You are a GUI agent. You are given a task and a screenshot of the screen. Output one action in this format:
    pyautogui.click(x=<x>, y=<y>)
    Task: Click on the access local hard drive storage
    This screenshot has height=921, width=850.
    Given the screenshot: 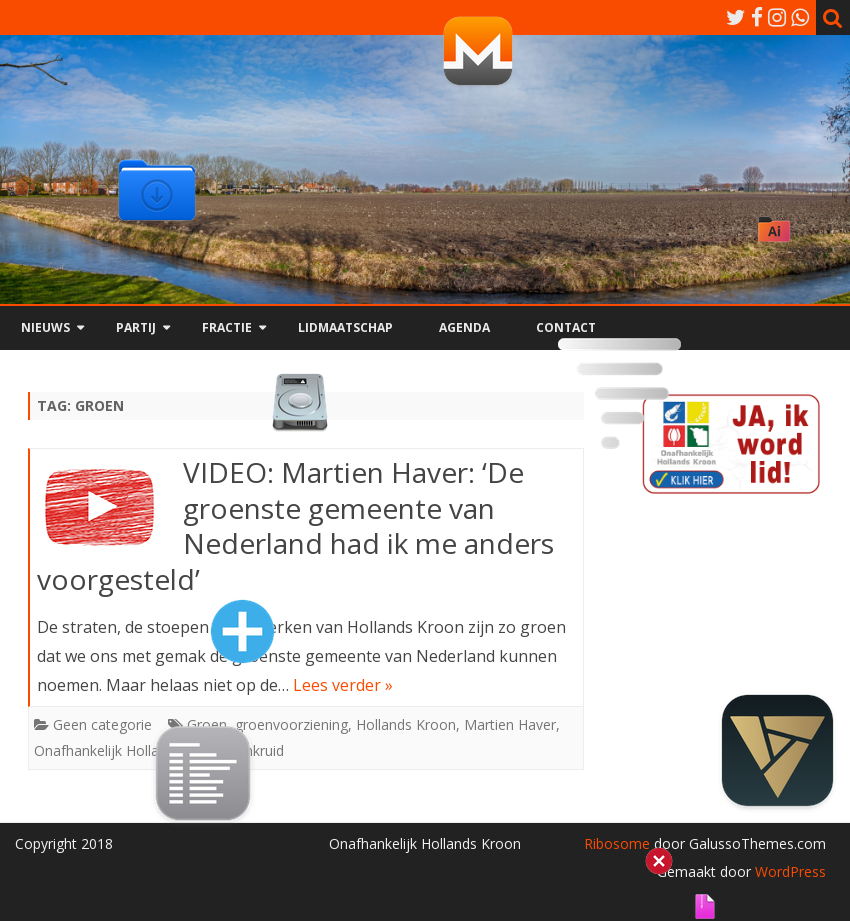 What is the action you would take?
    pyautogui.click(x=300, y=402)
    